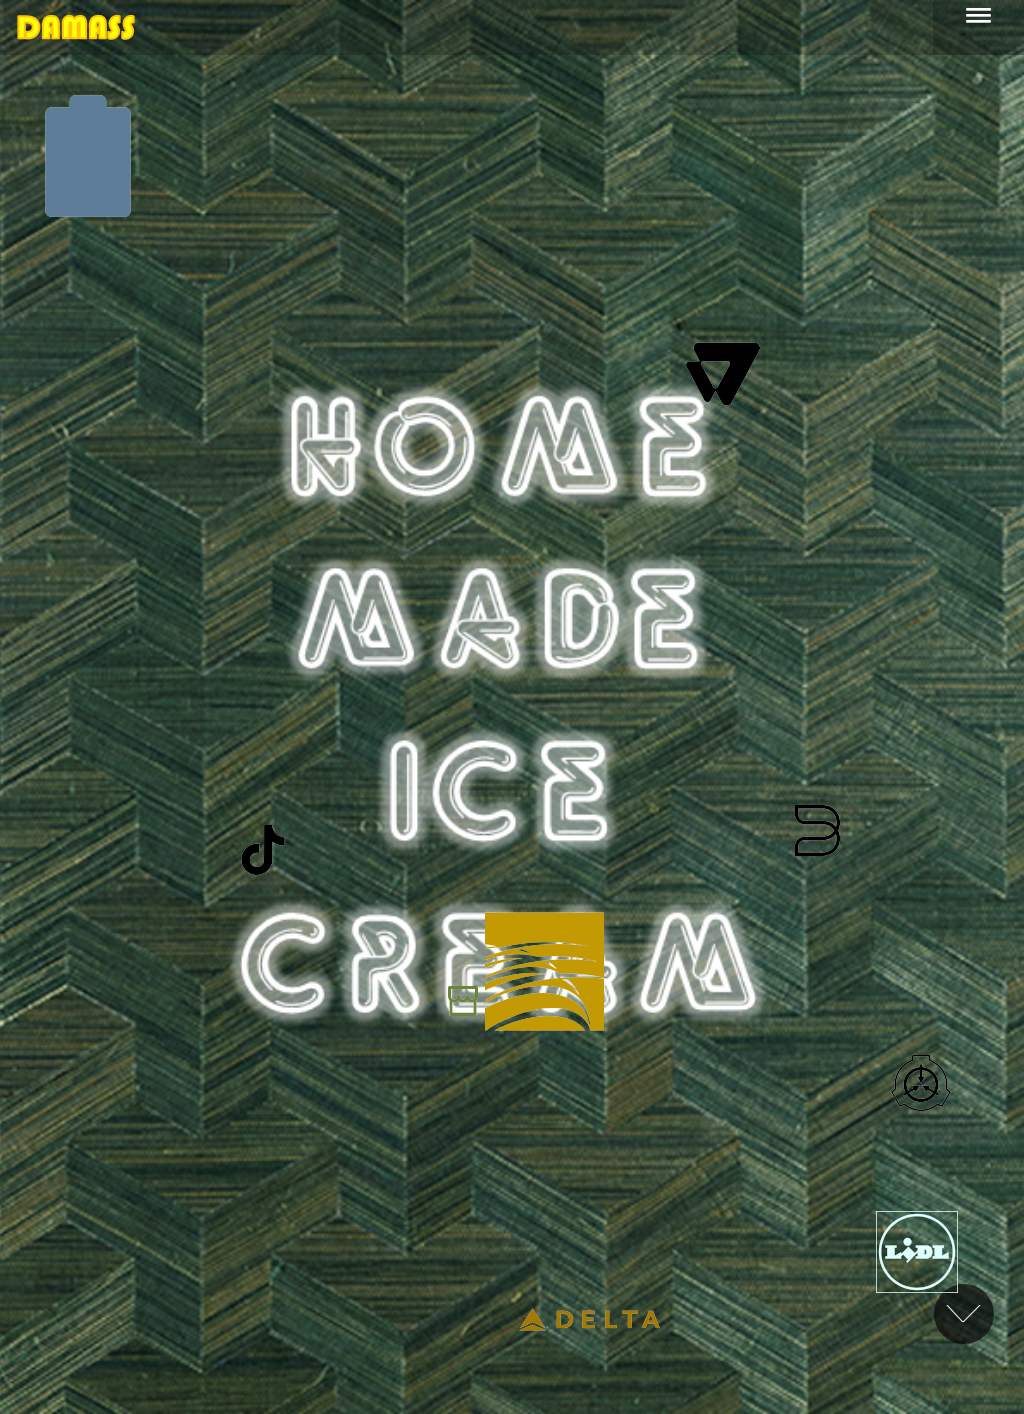  Describe the element at coordinates (917, 1252) in the screenshot. I see `open the Lidl shopping app` at that location.